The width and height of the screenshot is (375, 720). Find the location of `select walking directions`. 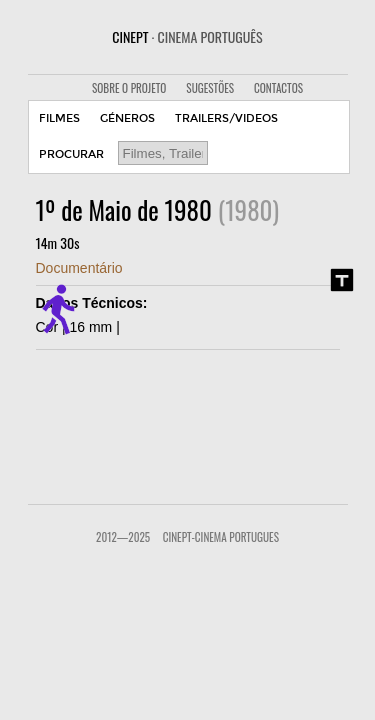

select walking directions is located at coordinates (58, 309).